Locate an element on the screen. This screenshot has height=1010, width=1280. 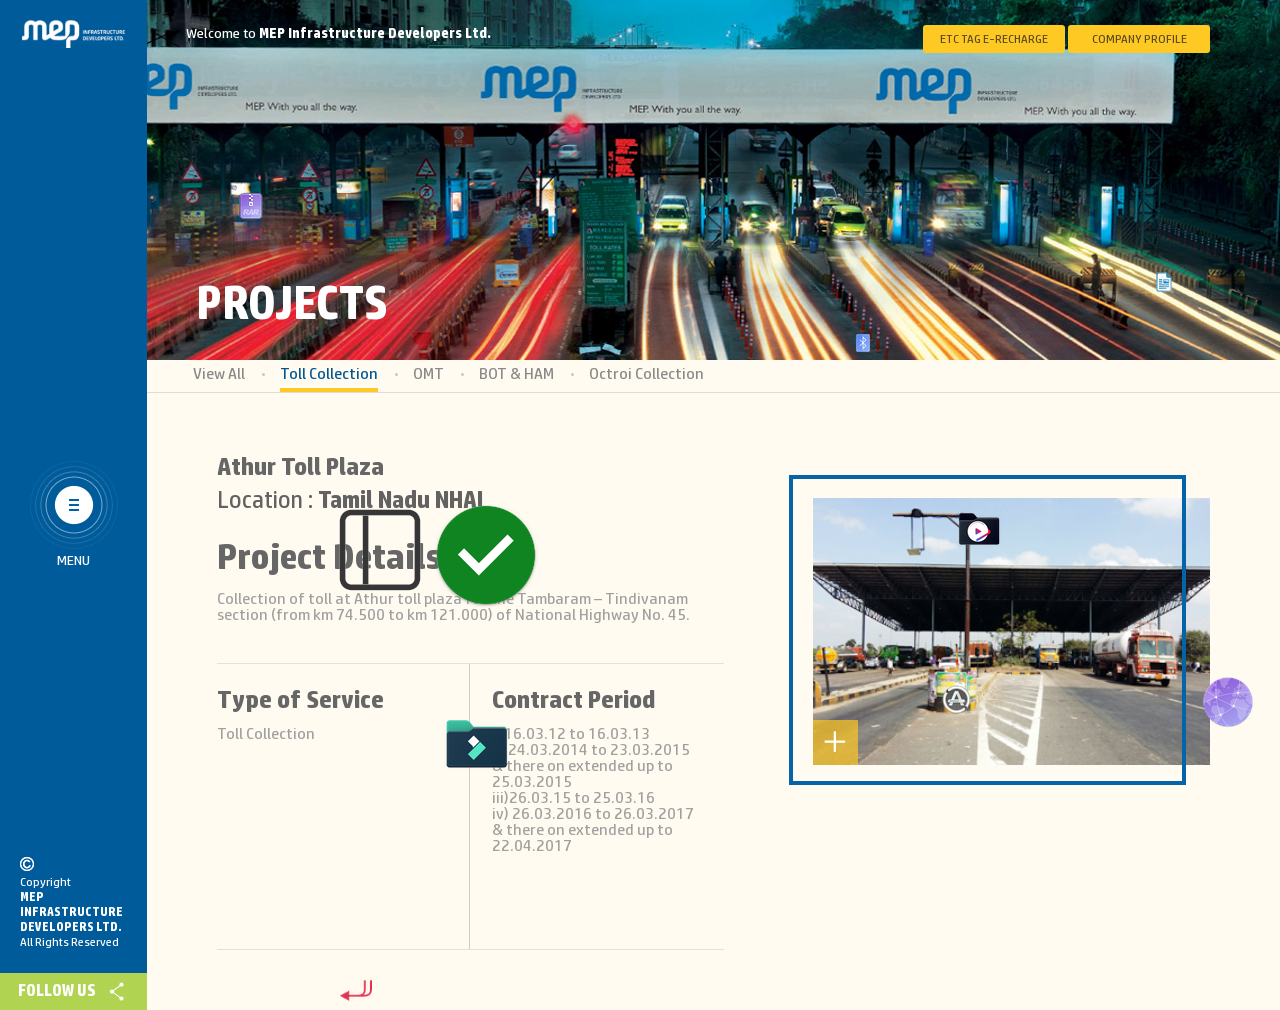
check for system software updates is located at coordinates (956, 699).